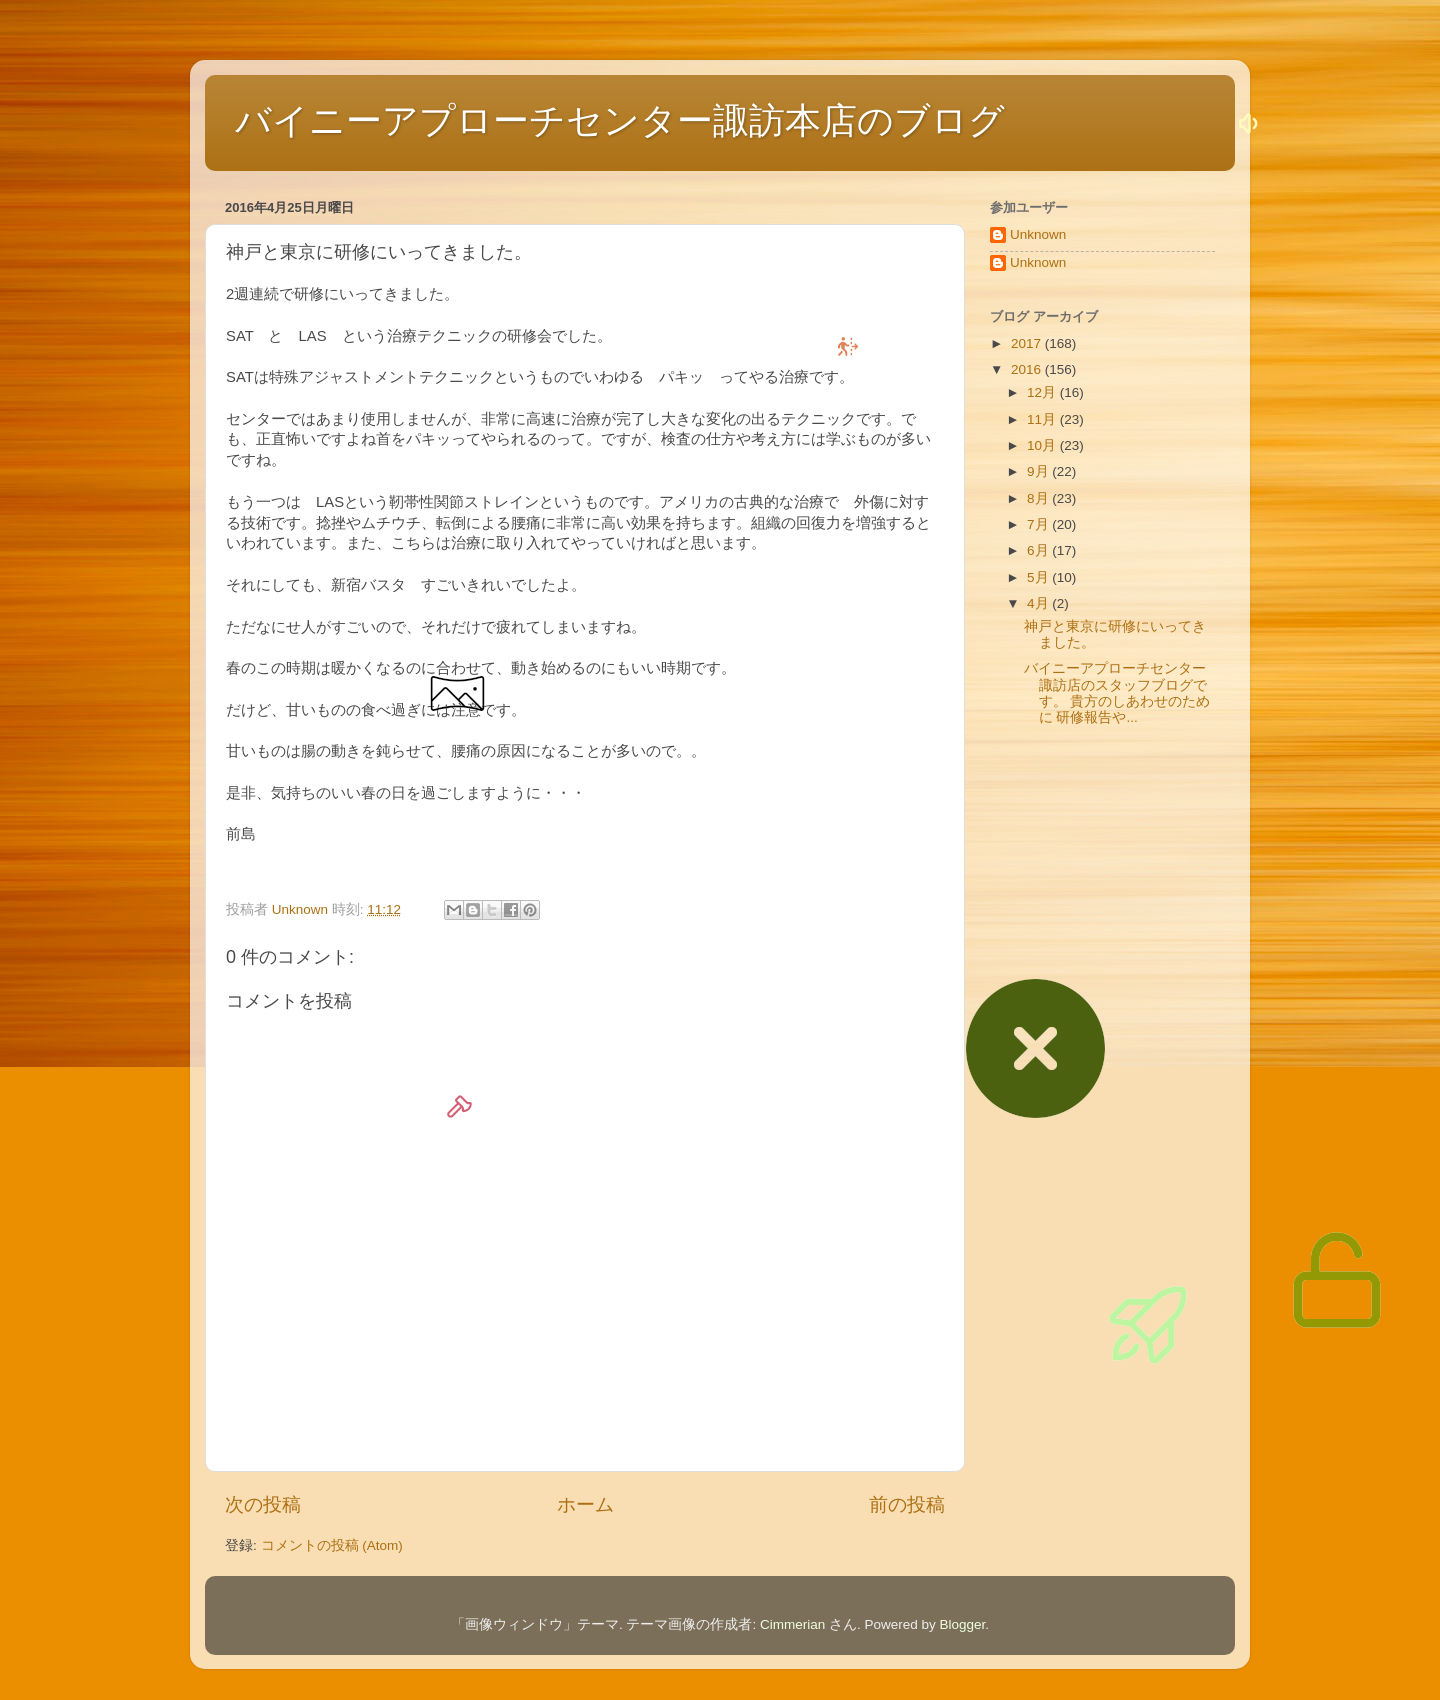  Describe the element at coordinates (1337, 1280) in the screenshot. I see `unlocked or unsecured state` at that location.